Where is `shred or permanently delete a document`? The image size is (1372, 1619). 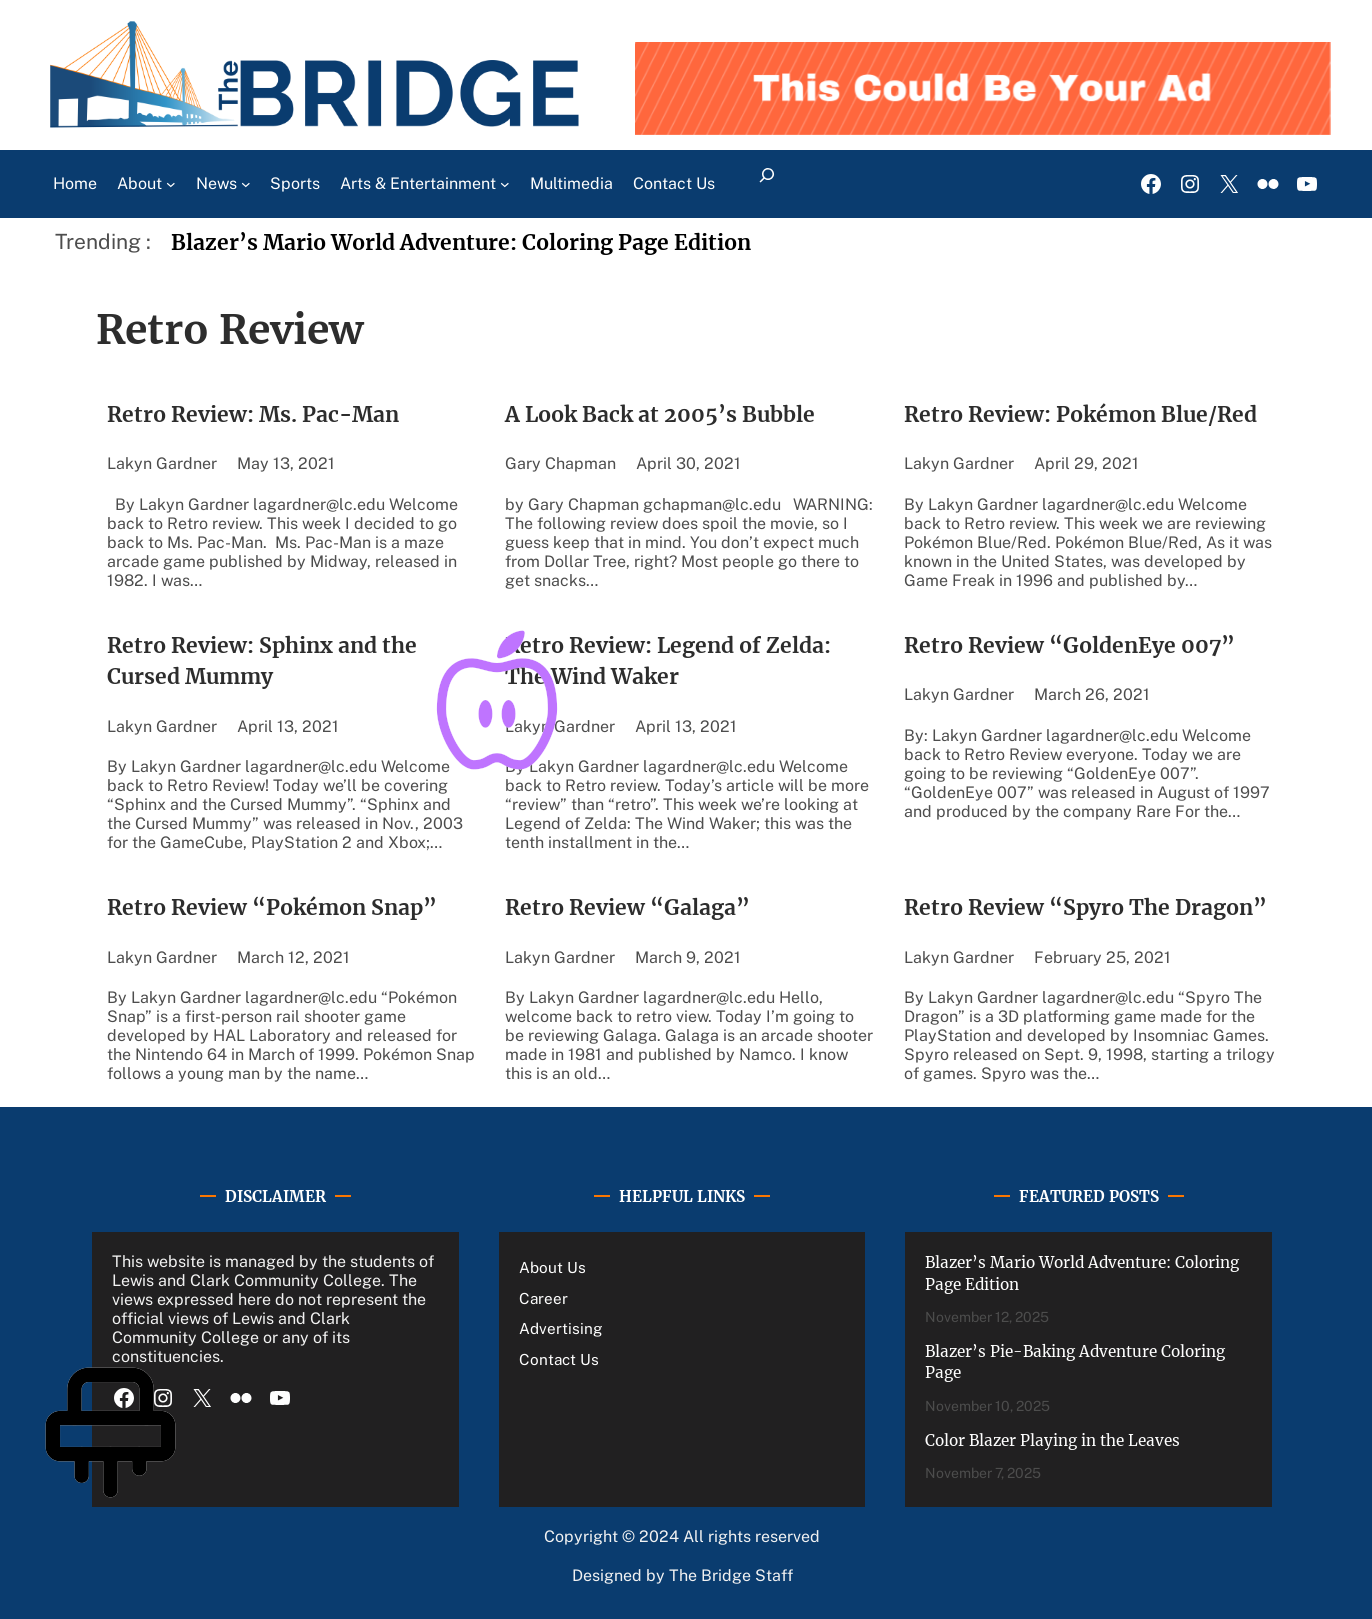 shred or permanently delete a document is located at coordinates (110, 1432).